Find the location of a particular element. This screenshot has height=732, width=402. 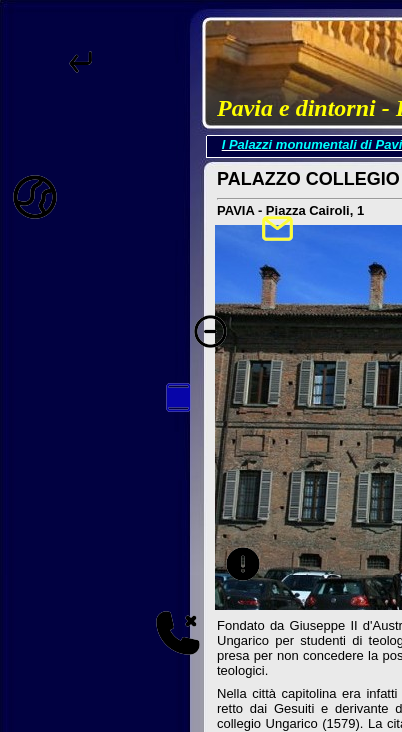

indicates an error or warning state is located at coordinates (243, 564).